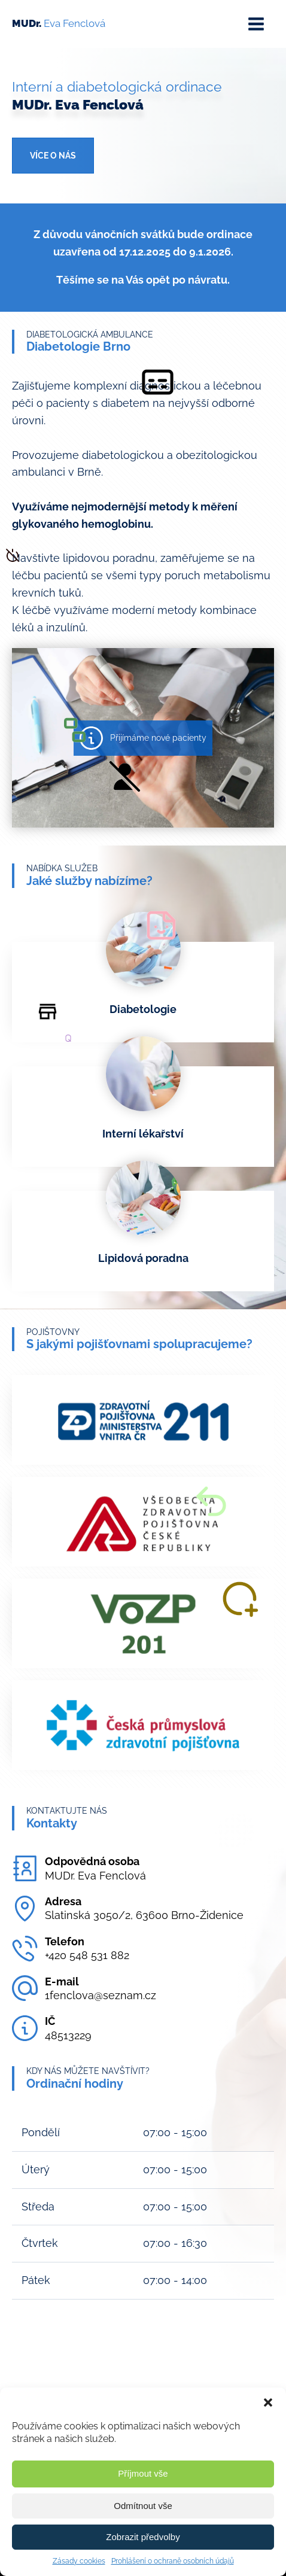  I want to click on enable closed captions or subtitles, so click(157, 382).